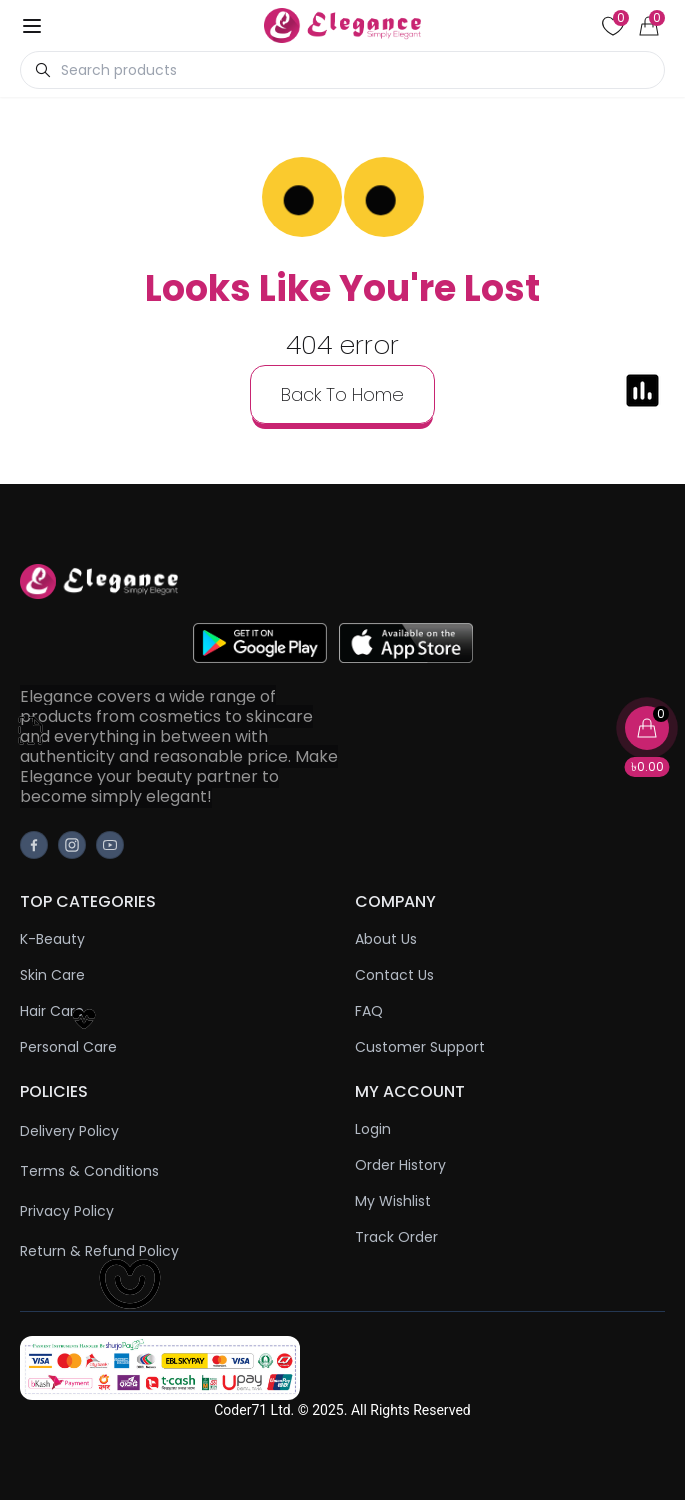 This screenshot has height=1500, width=685. What do you see at coordinates (642, 390) in the screenshot?
I see `view analytics and reports` at bounding box center [642, 390].